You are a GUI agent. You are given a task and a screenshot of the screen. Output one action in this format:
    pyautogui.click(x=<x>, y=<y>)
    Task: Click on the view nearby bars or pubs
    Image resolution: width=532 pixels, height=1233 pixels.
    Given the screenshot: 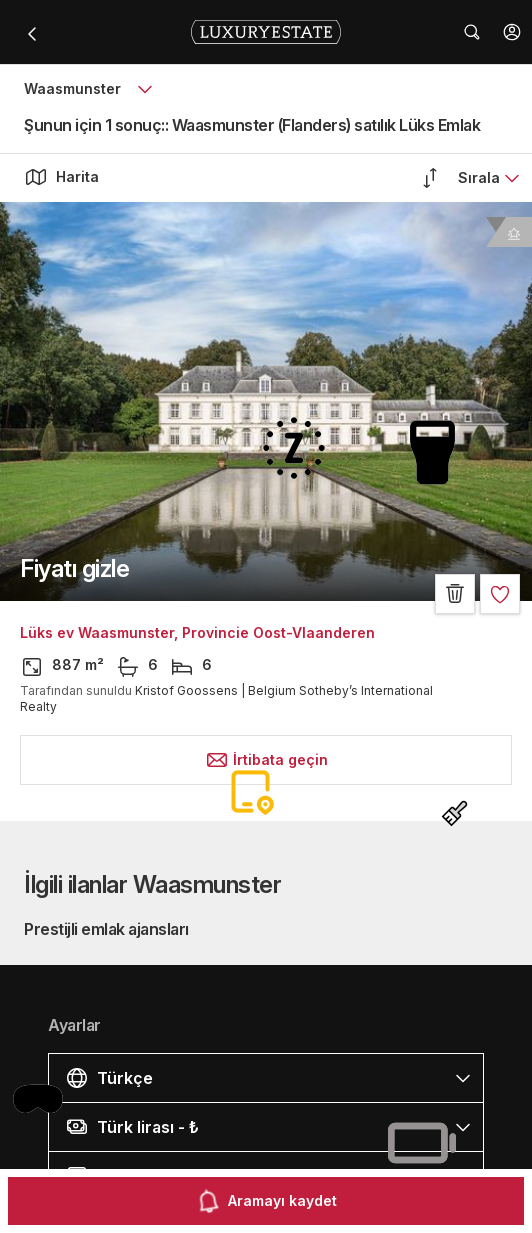 What is the action you would take?
    pyautogui.click(x=432, y=452)
    